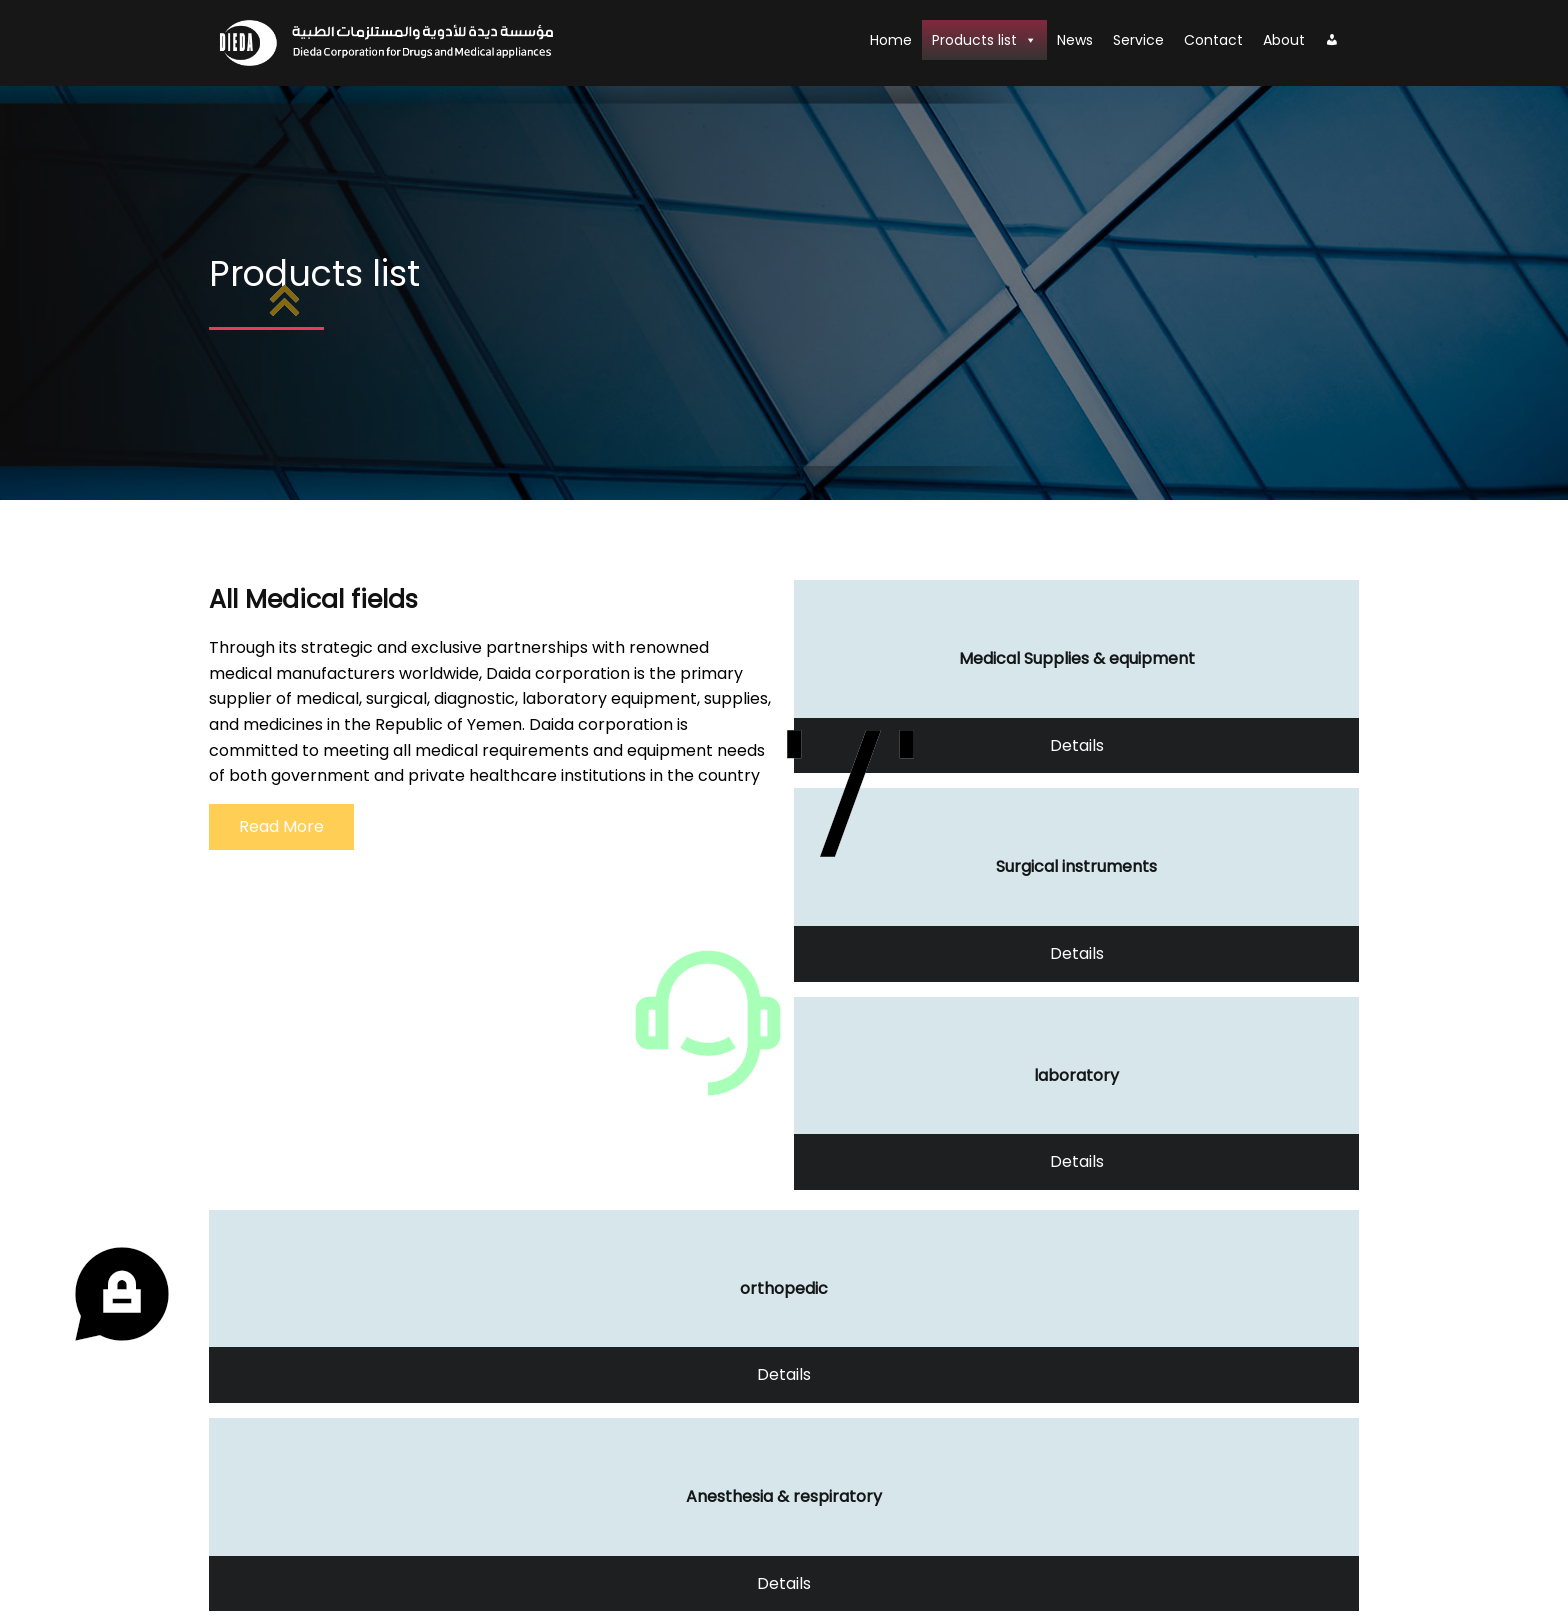  Describe the element at coordinates (122, 1294) in the screenshot. I see `start a private or encrypted conversation` at that location.